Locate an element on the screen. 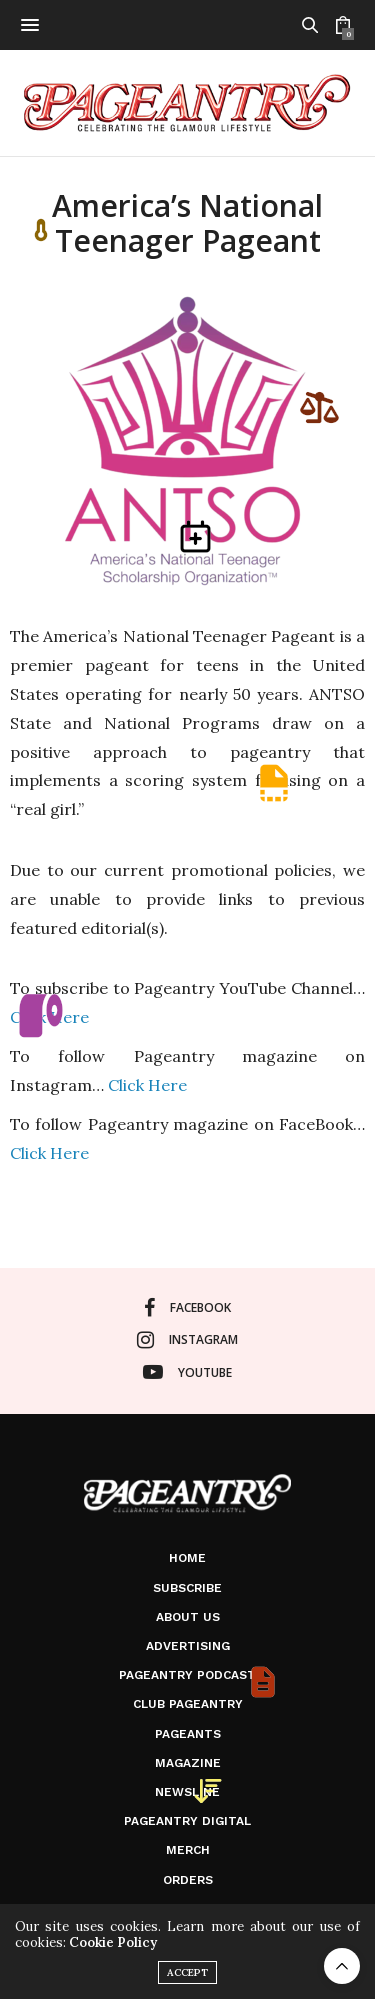 This screenshot has width=375, height=1999. view document contents is located at coordinates (263, 1682).